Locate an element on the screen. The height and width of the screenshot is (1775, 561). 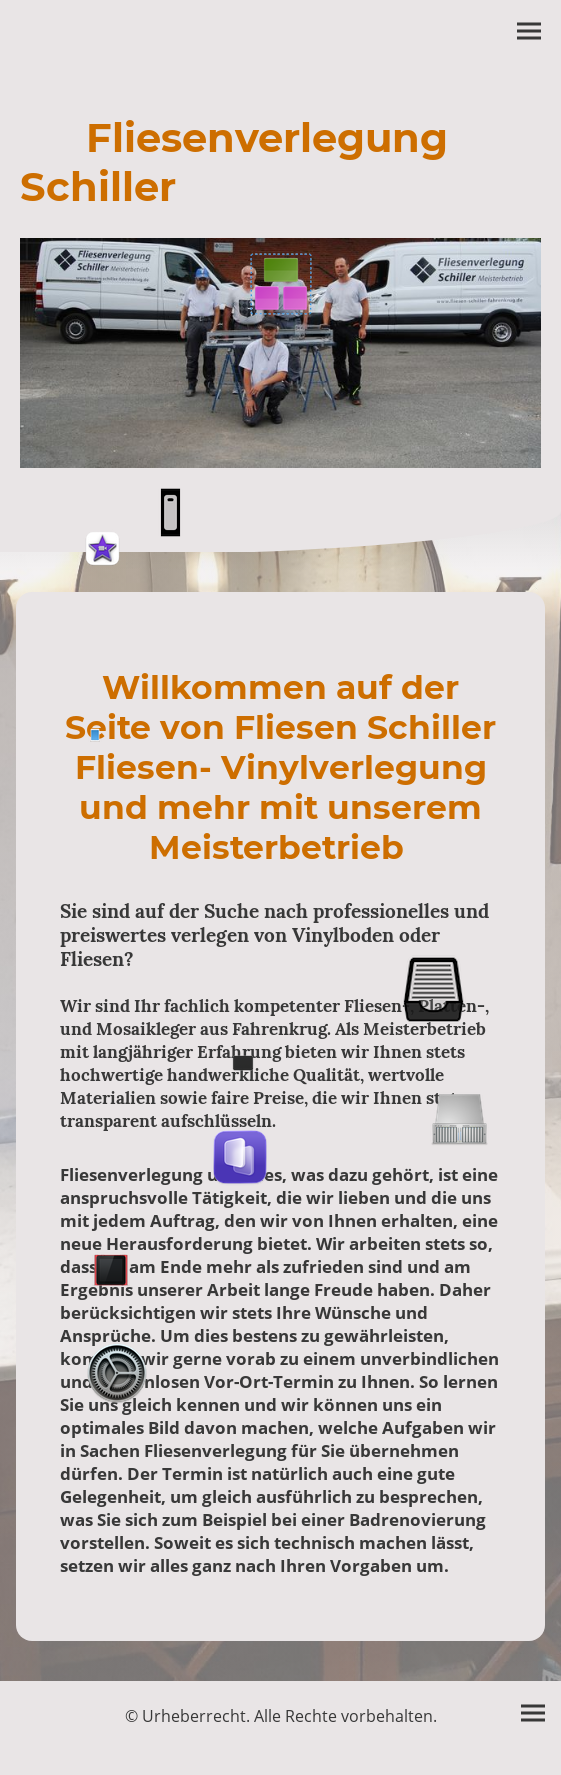
indicates a connected bluetooth device is located at coordinates (243, 1063).